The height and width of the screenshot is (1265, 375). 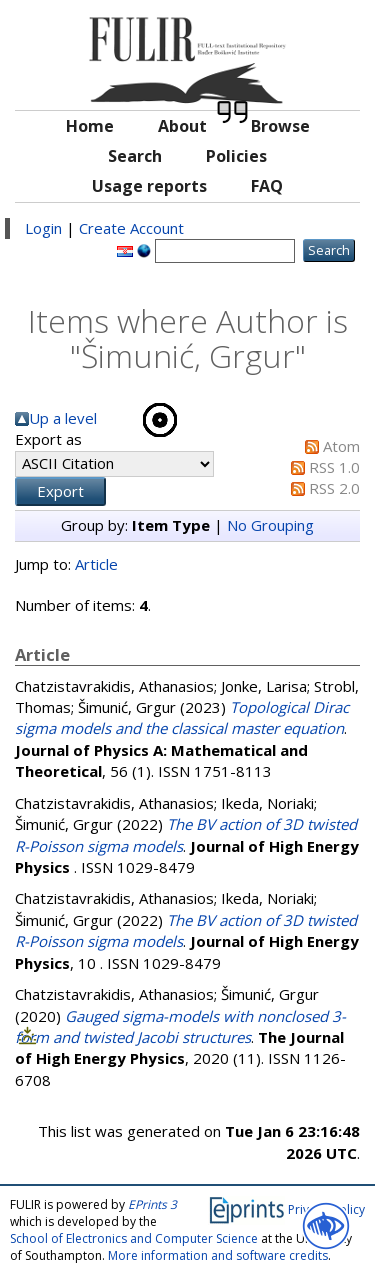 What do you see at coordinates (160, 420) in the screenshot?
I see `access music albums or library` at bounding box center [160, 420].